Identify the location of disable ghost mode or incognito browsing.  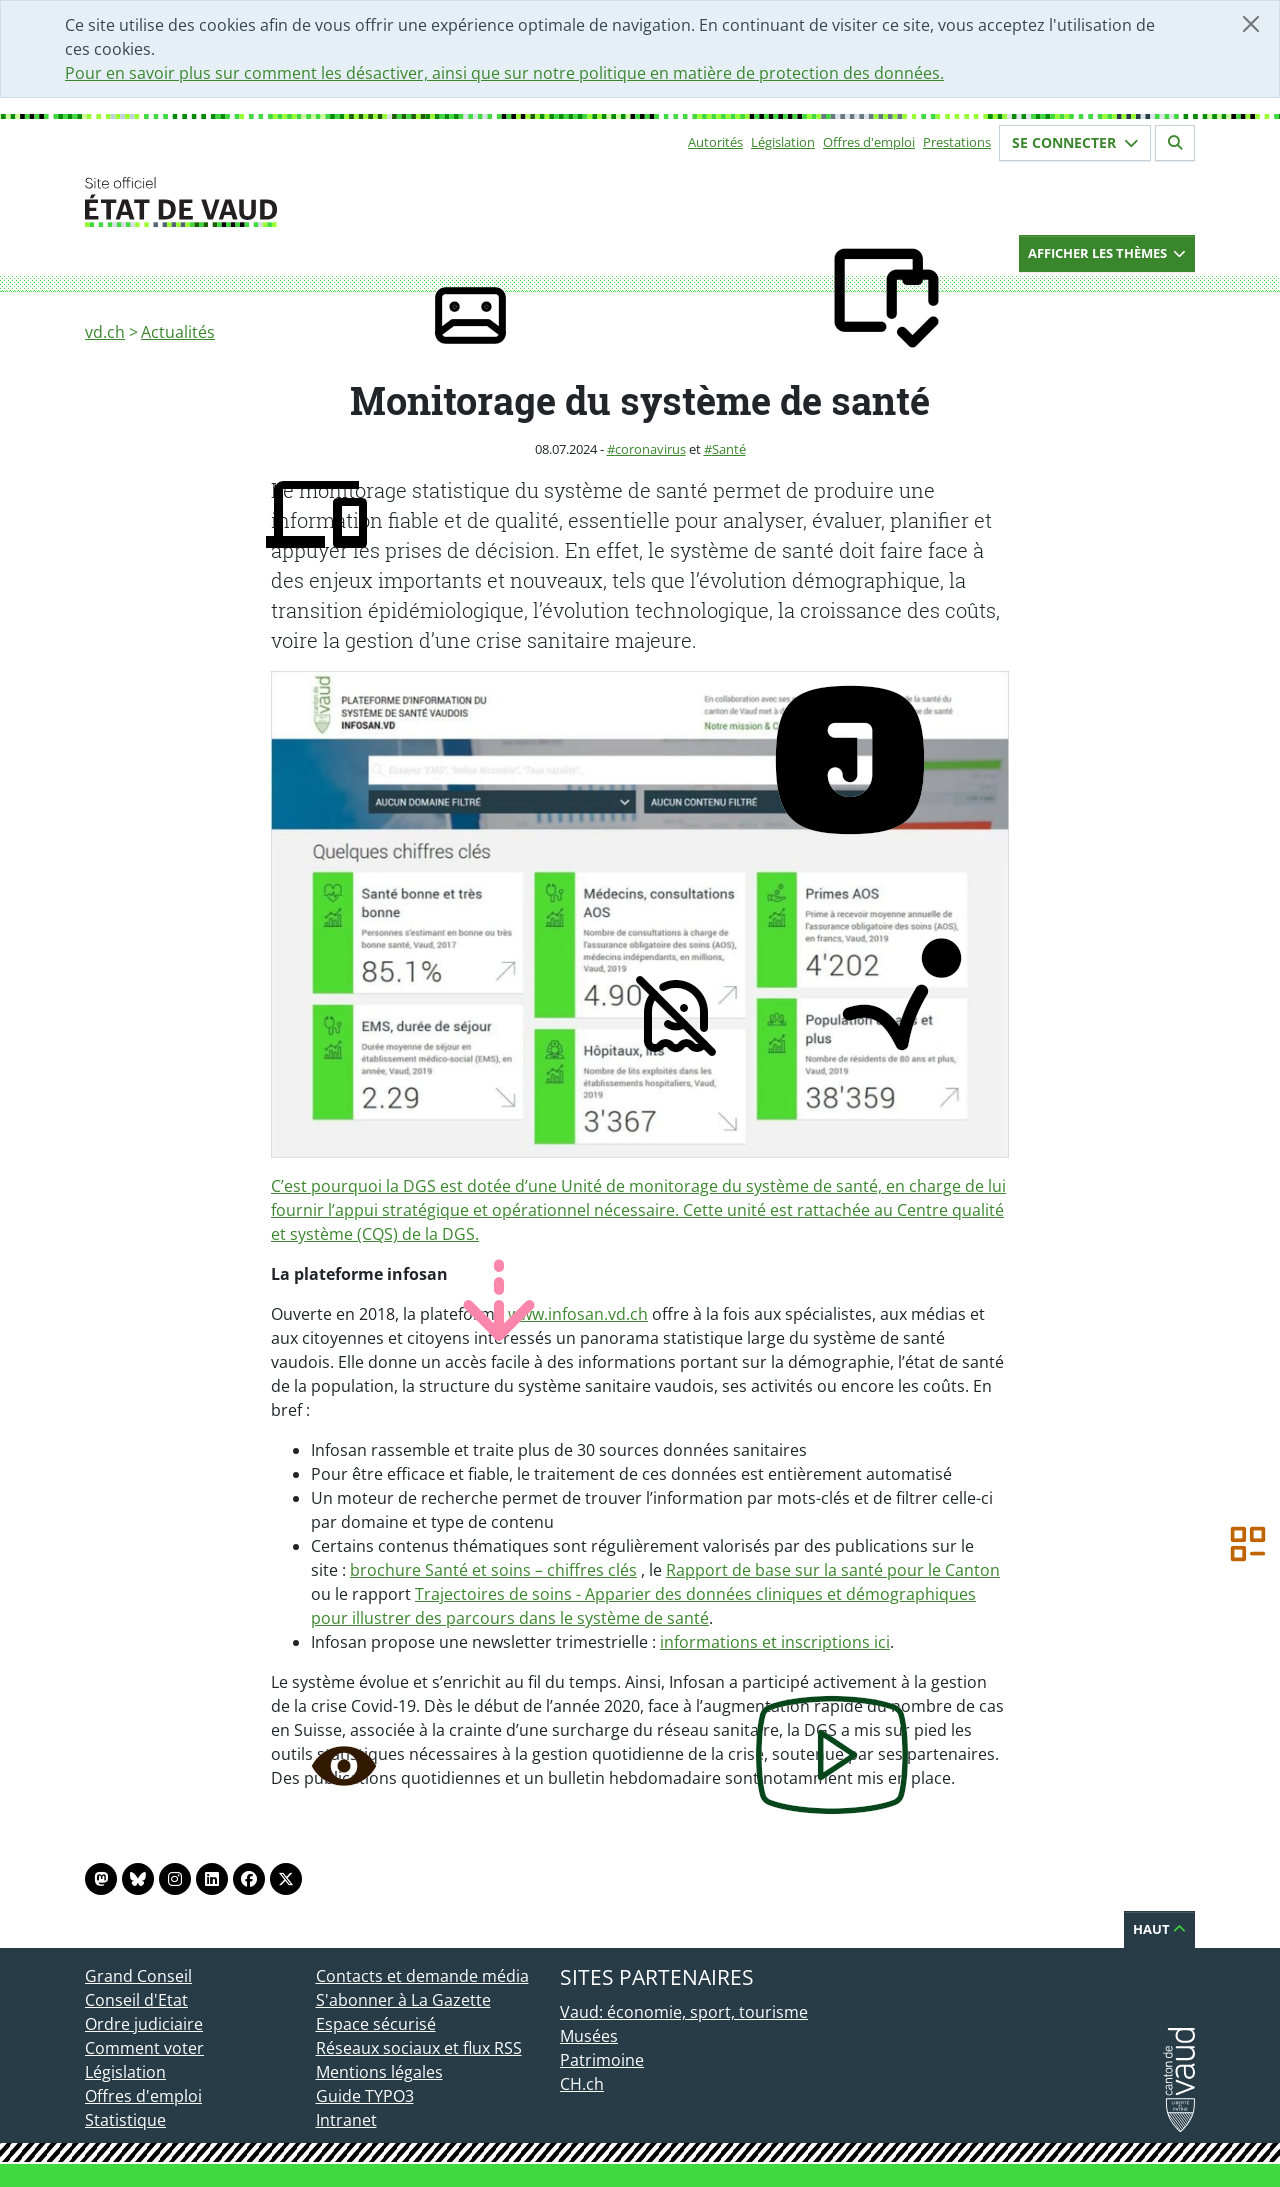
(676, 1016).